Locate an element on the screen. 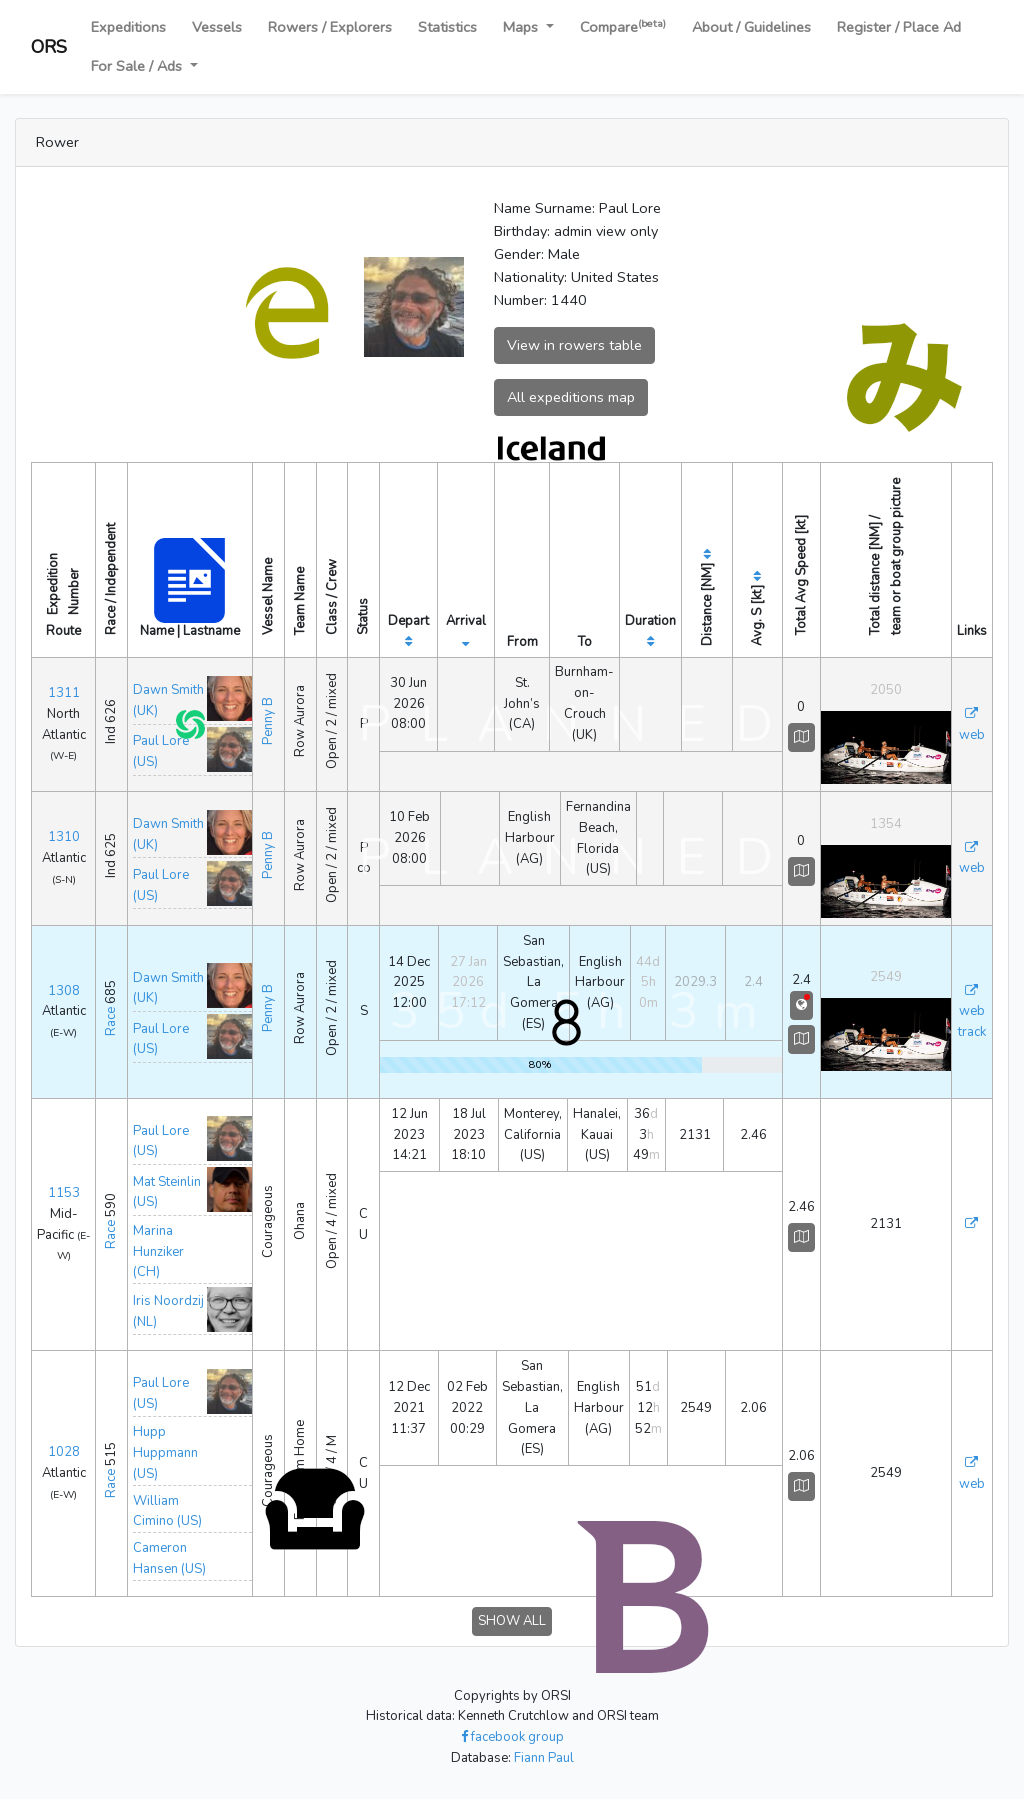 Image resolution: width=1024 pixels, height=1799 pixels. browse furniture or home decor items is located at coordinates (315, 1509).